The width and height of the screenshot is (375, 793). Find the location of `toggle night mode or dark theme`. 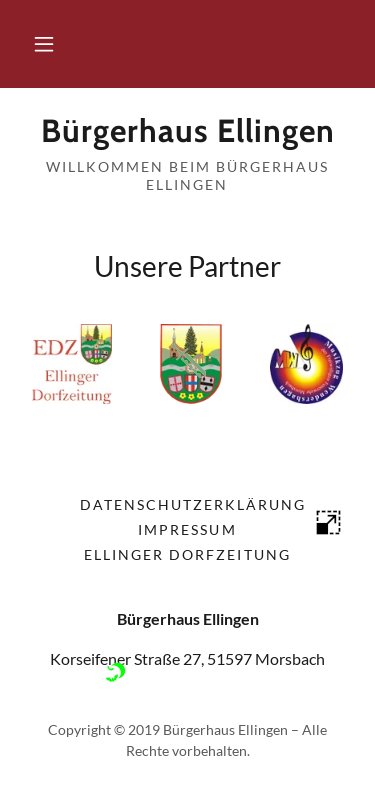

toggle night mode or dark theme is located at coordinates (115, 672).